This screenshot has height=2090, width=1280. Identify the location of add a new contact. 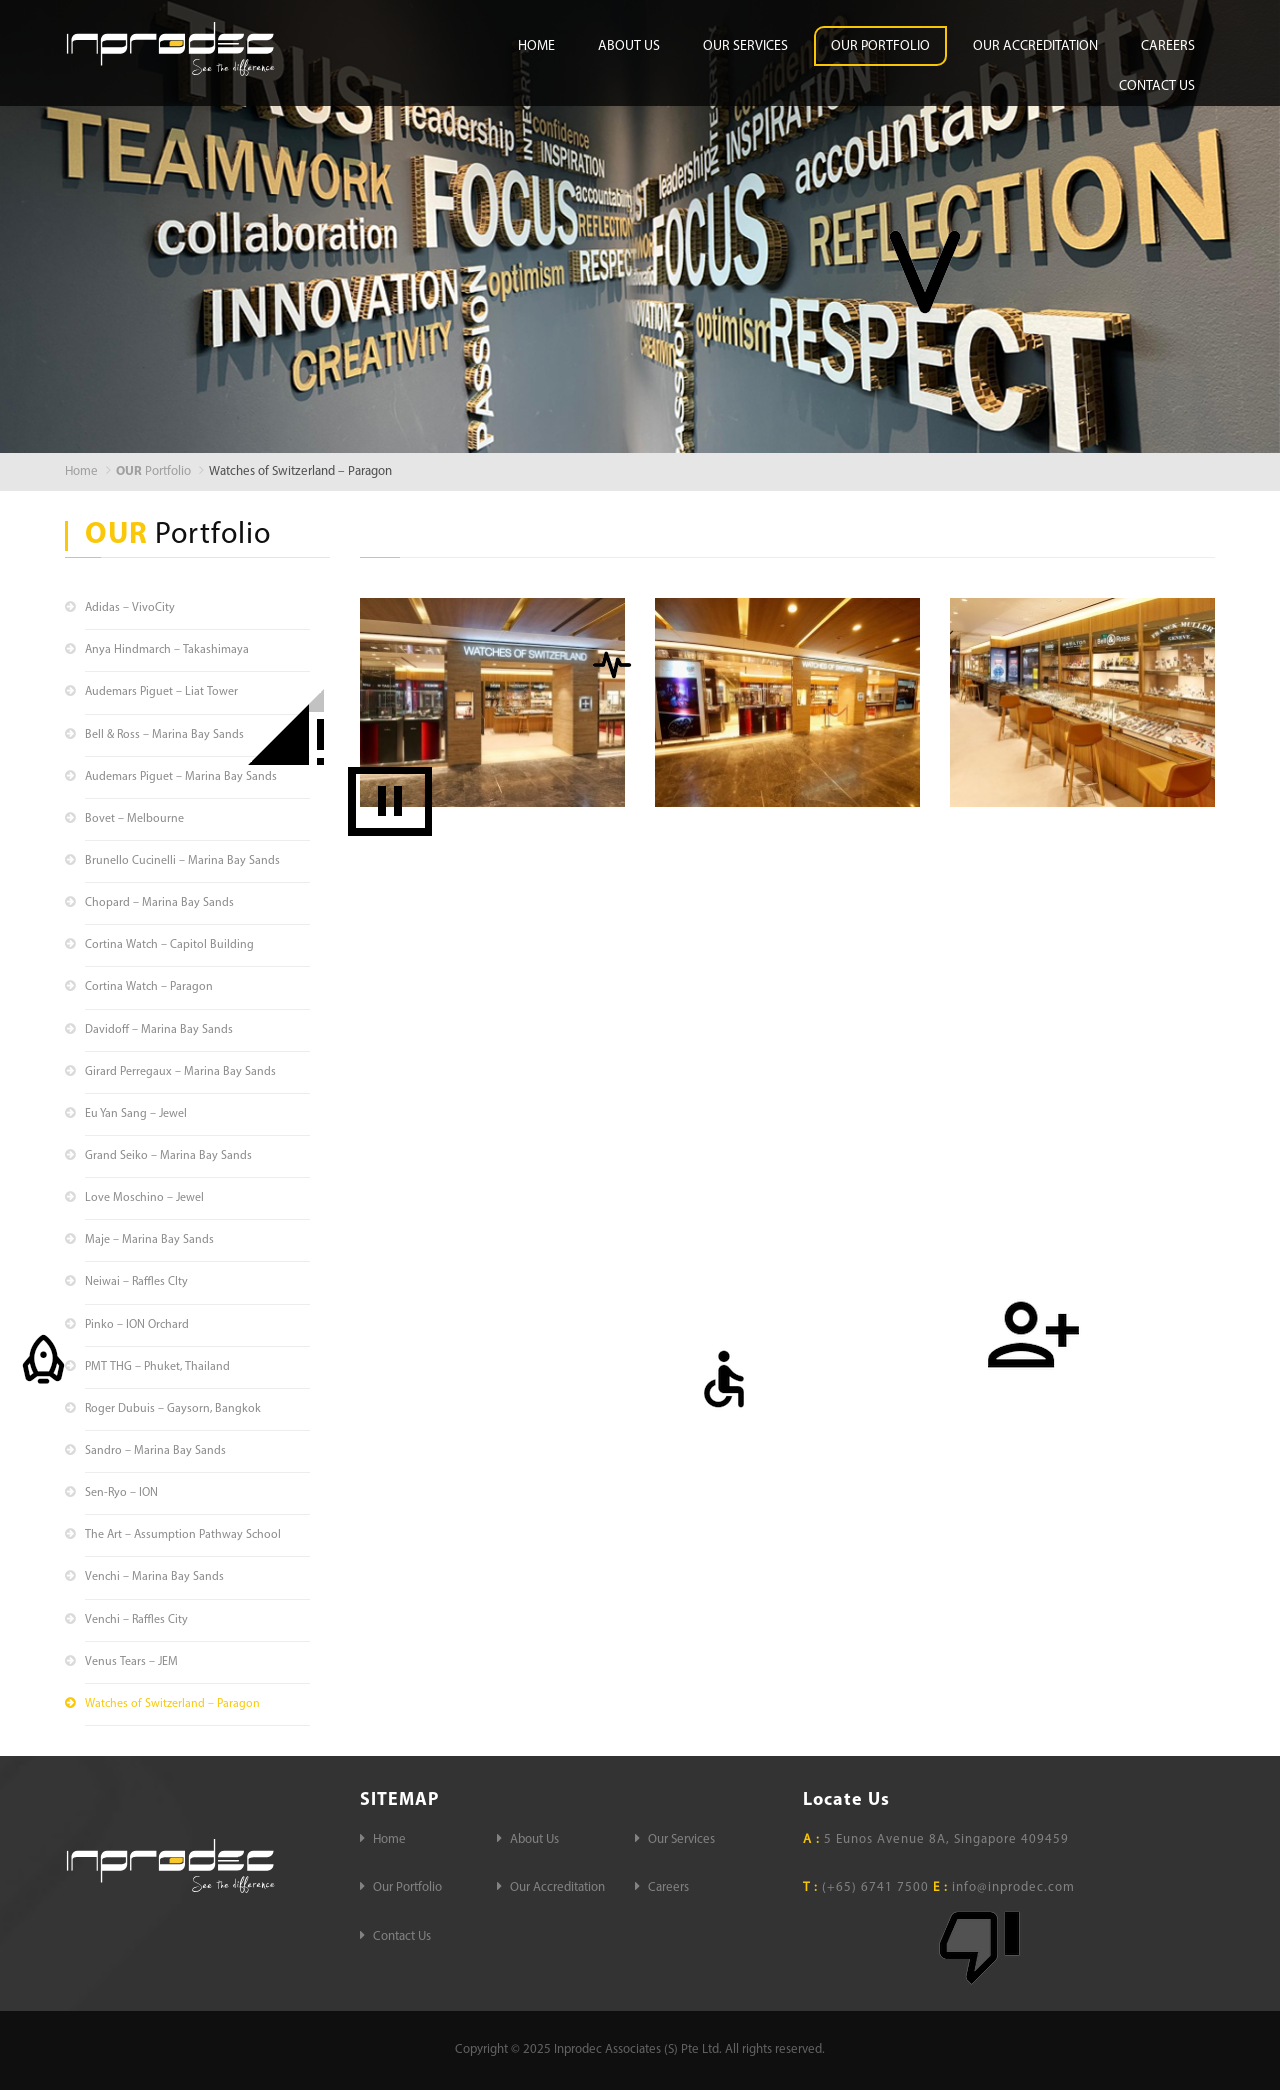
(1033, 1334).